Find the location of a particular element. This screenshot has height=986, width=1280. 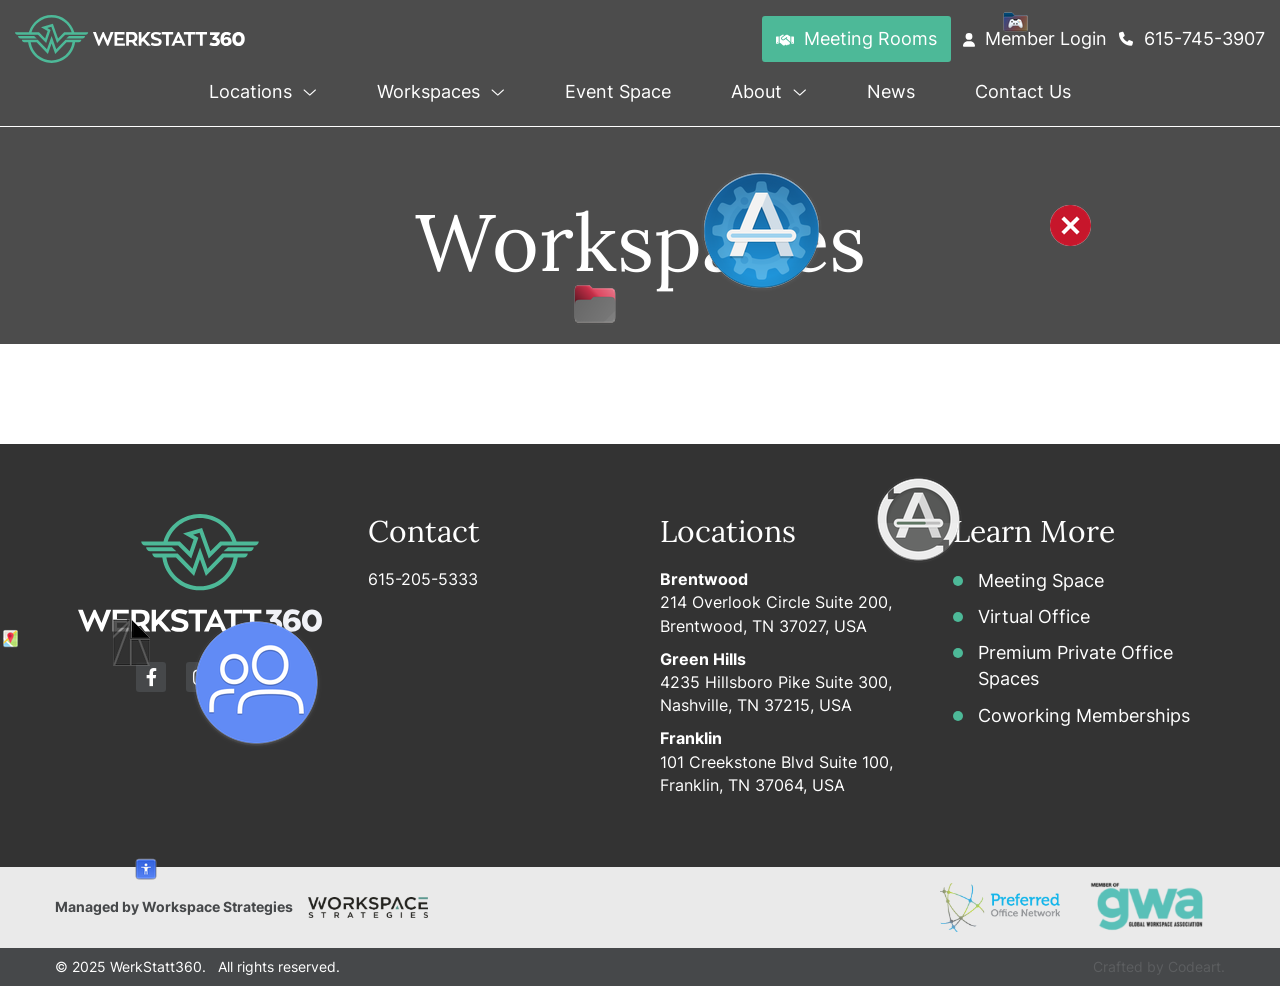

switch to a different user account is located at coordinates (256, 682).